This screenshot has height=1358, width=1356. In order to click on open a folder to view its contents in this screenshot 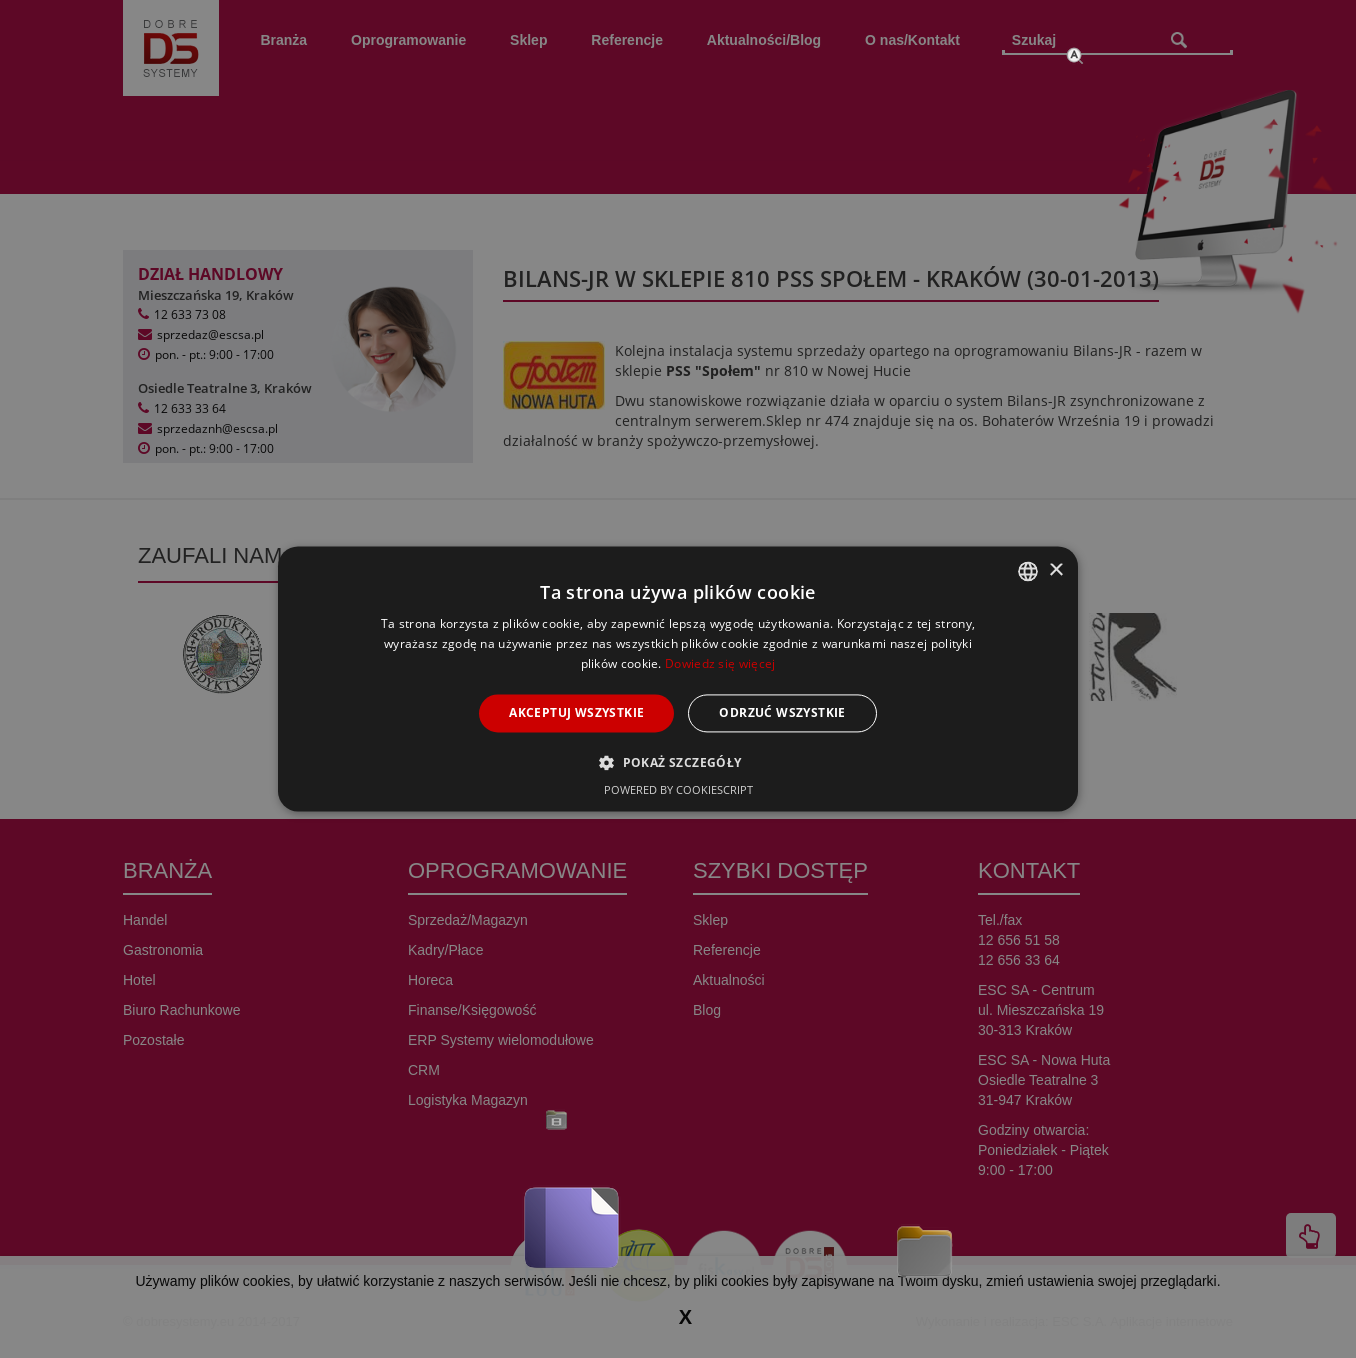, I will do `click(924, 1251)`.